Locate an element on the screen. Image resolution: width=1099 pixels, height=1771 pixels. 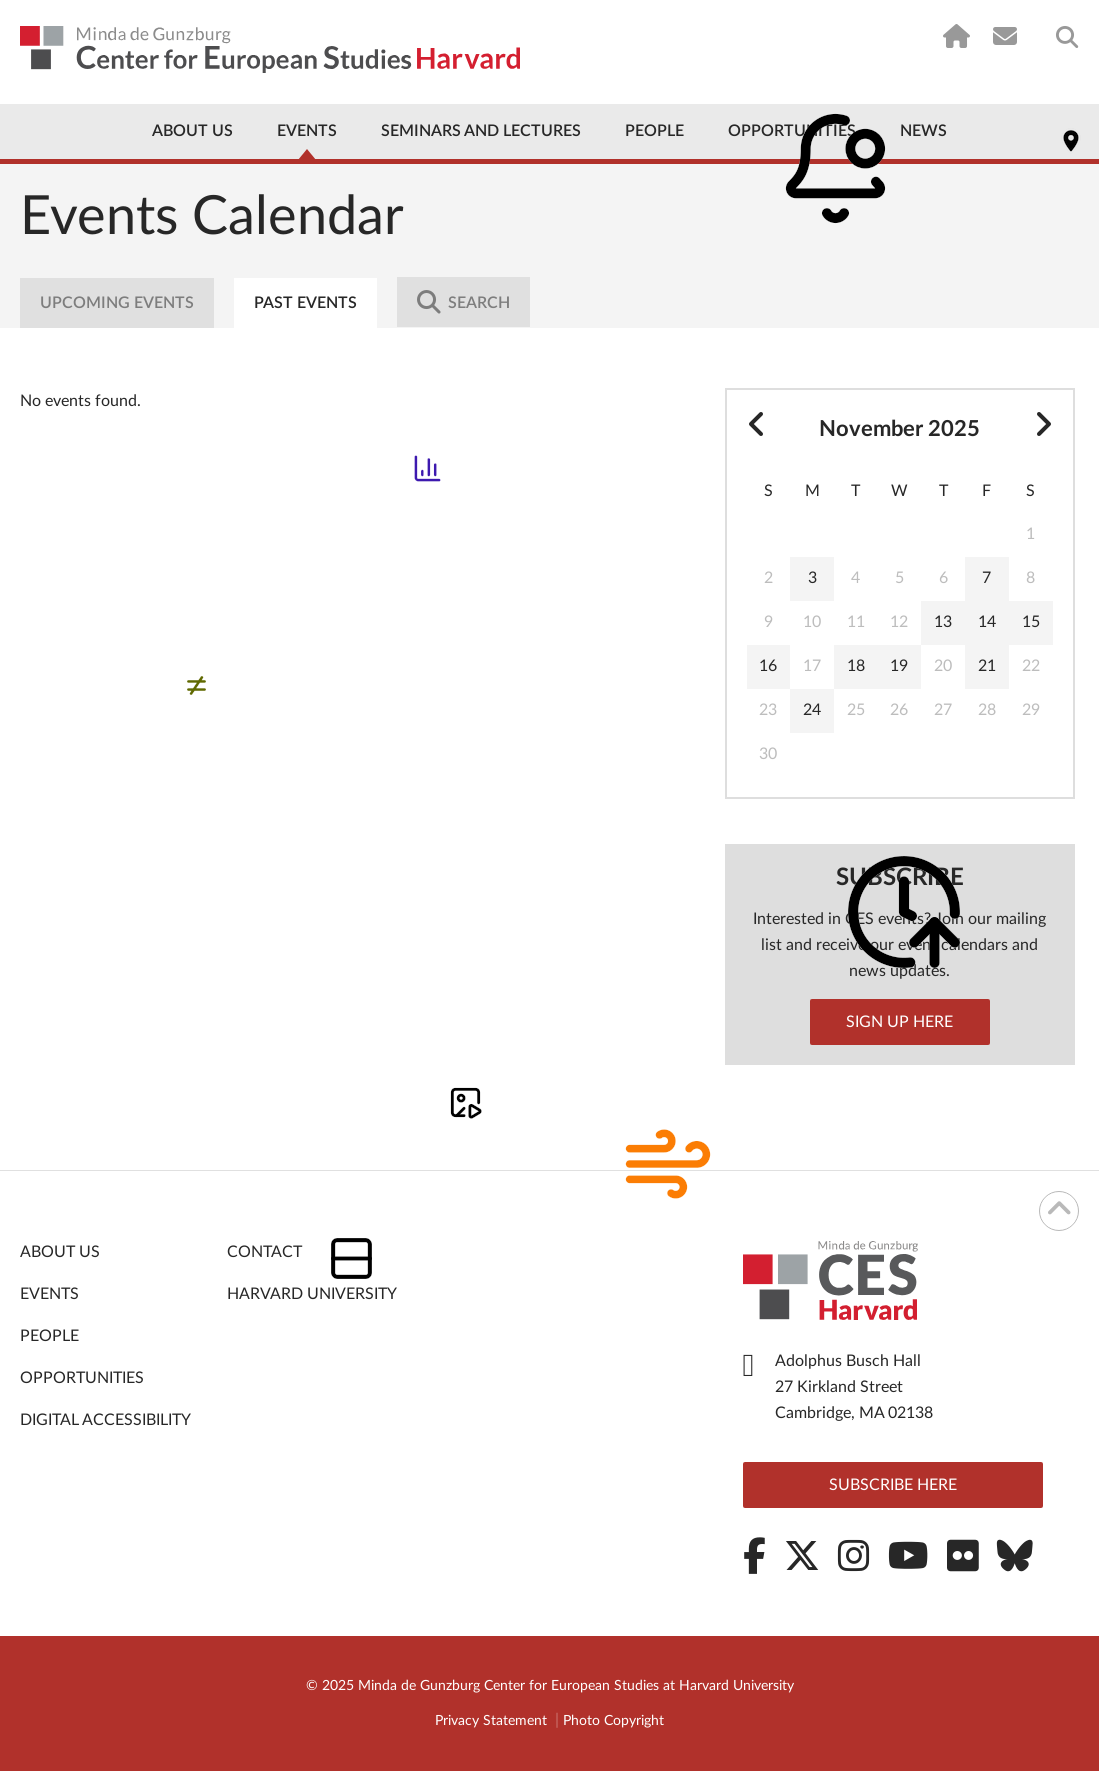
view current wind conditions is located at coordinates (668, 1164).